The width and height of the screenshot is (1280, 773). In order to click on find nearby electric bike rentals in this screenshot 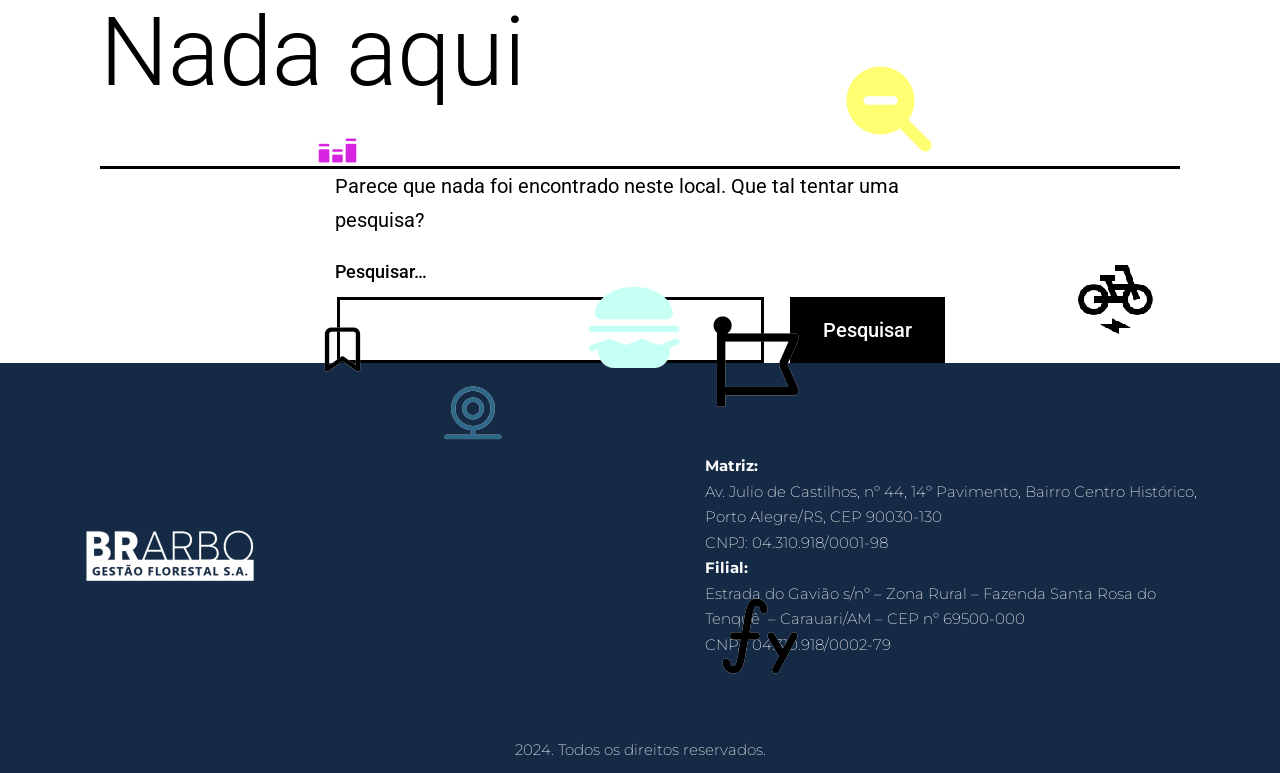, I will do `click(1115, 299)`.